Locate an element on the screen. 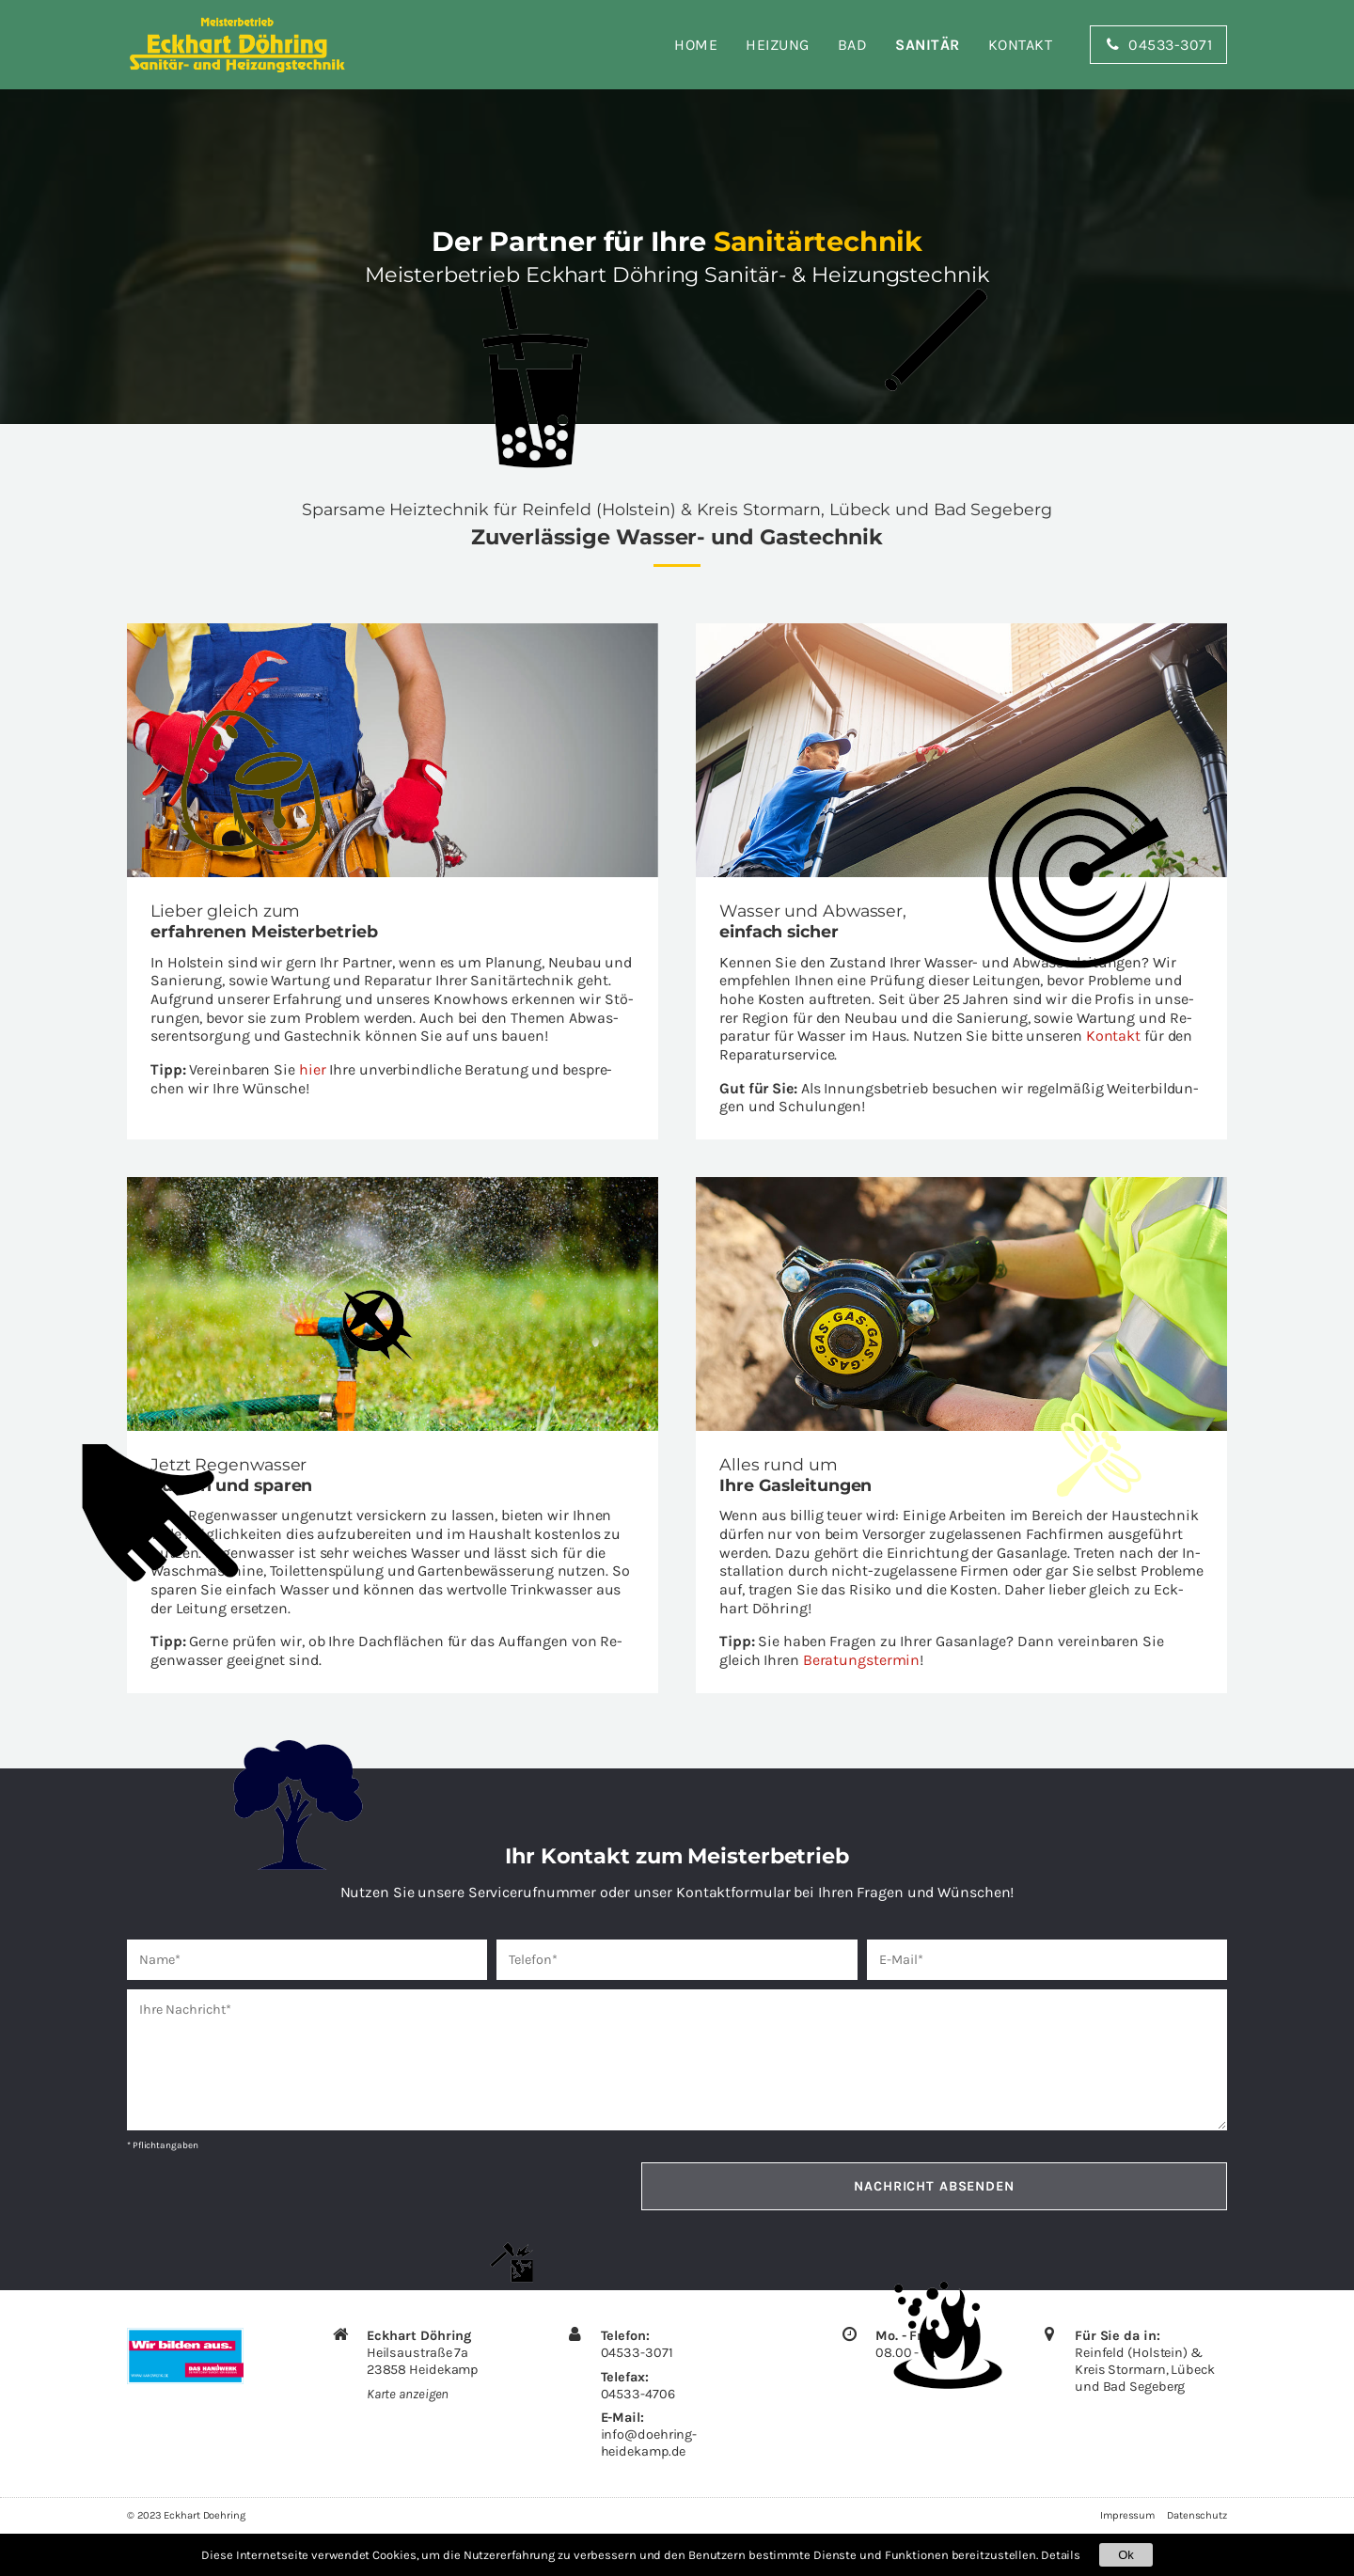  select beech tree type in a nature or forestry game is located at coordinates (298, 1804).